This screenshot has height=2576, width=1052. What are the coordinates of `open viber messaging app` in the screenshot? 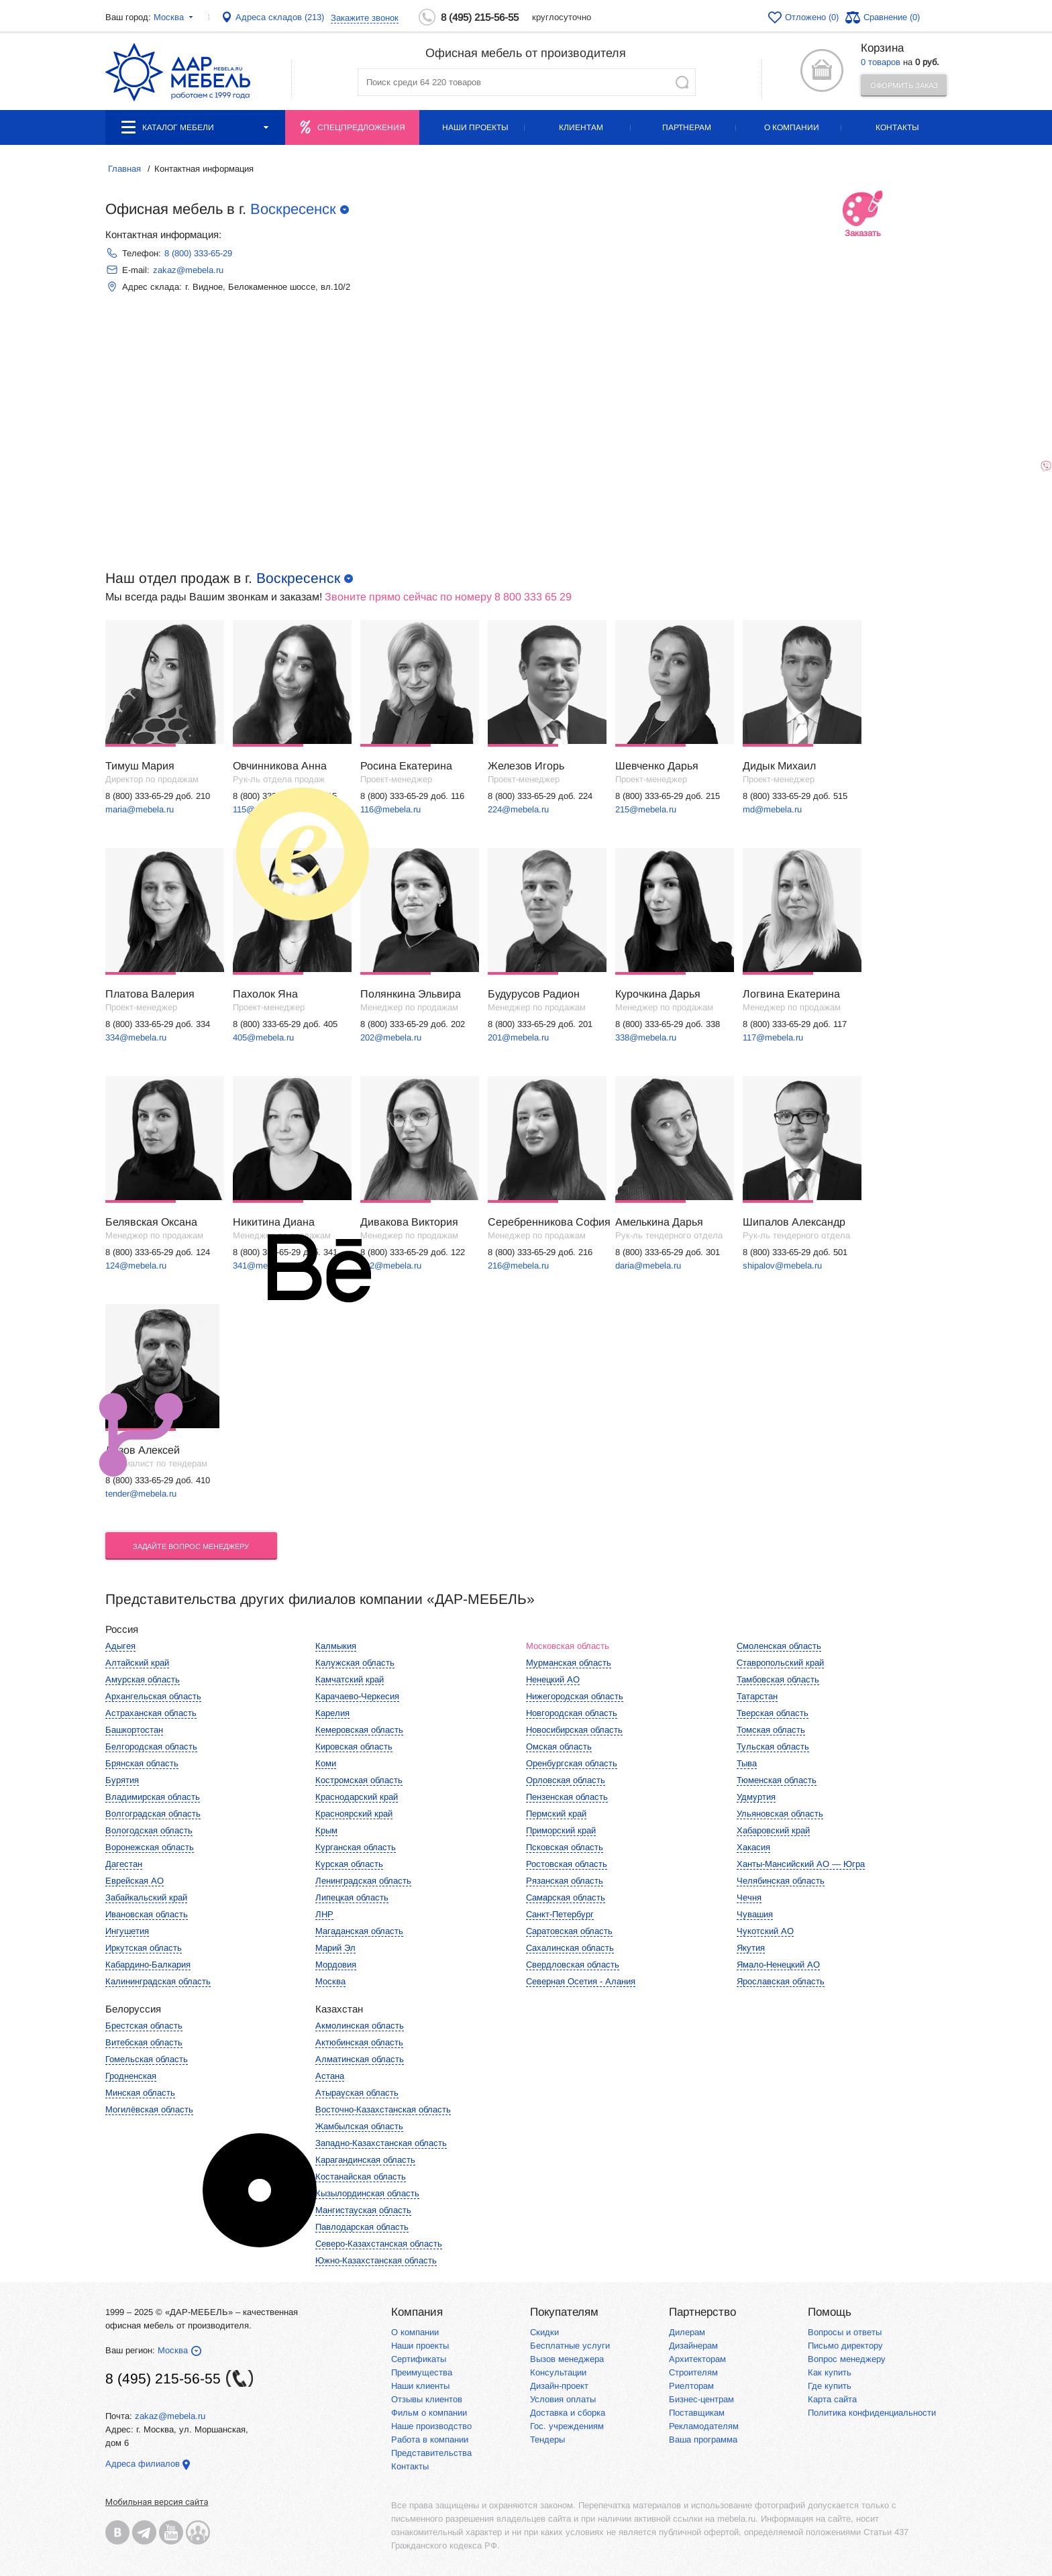 It's located at (1046, 466).